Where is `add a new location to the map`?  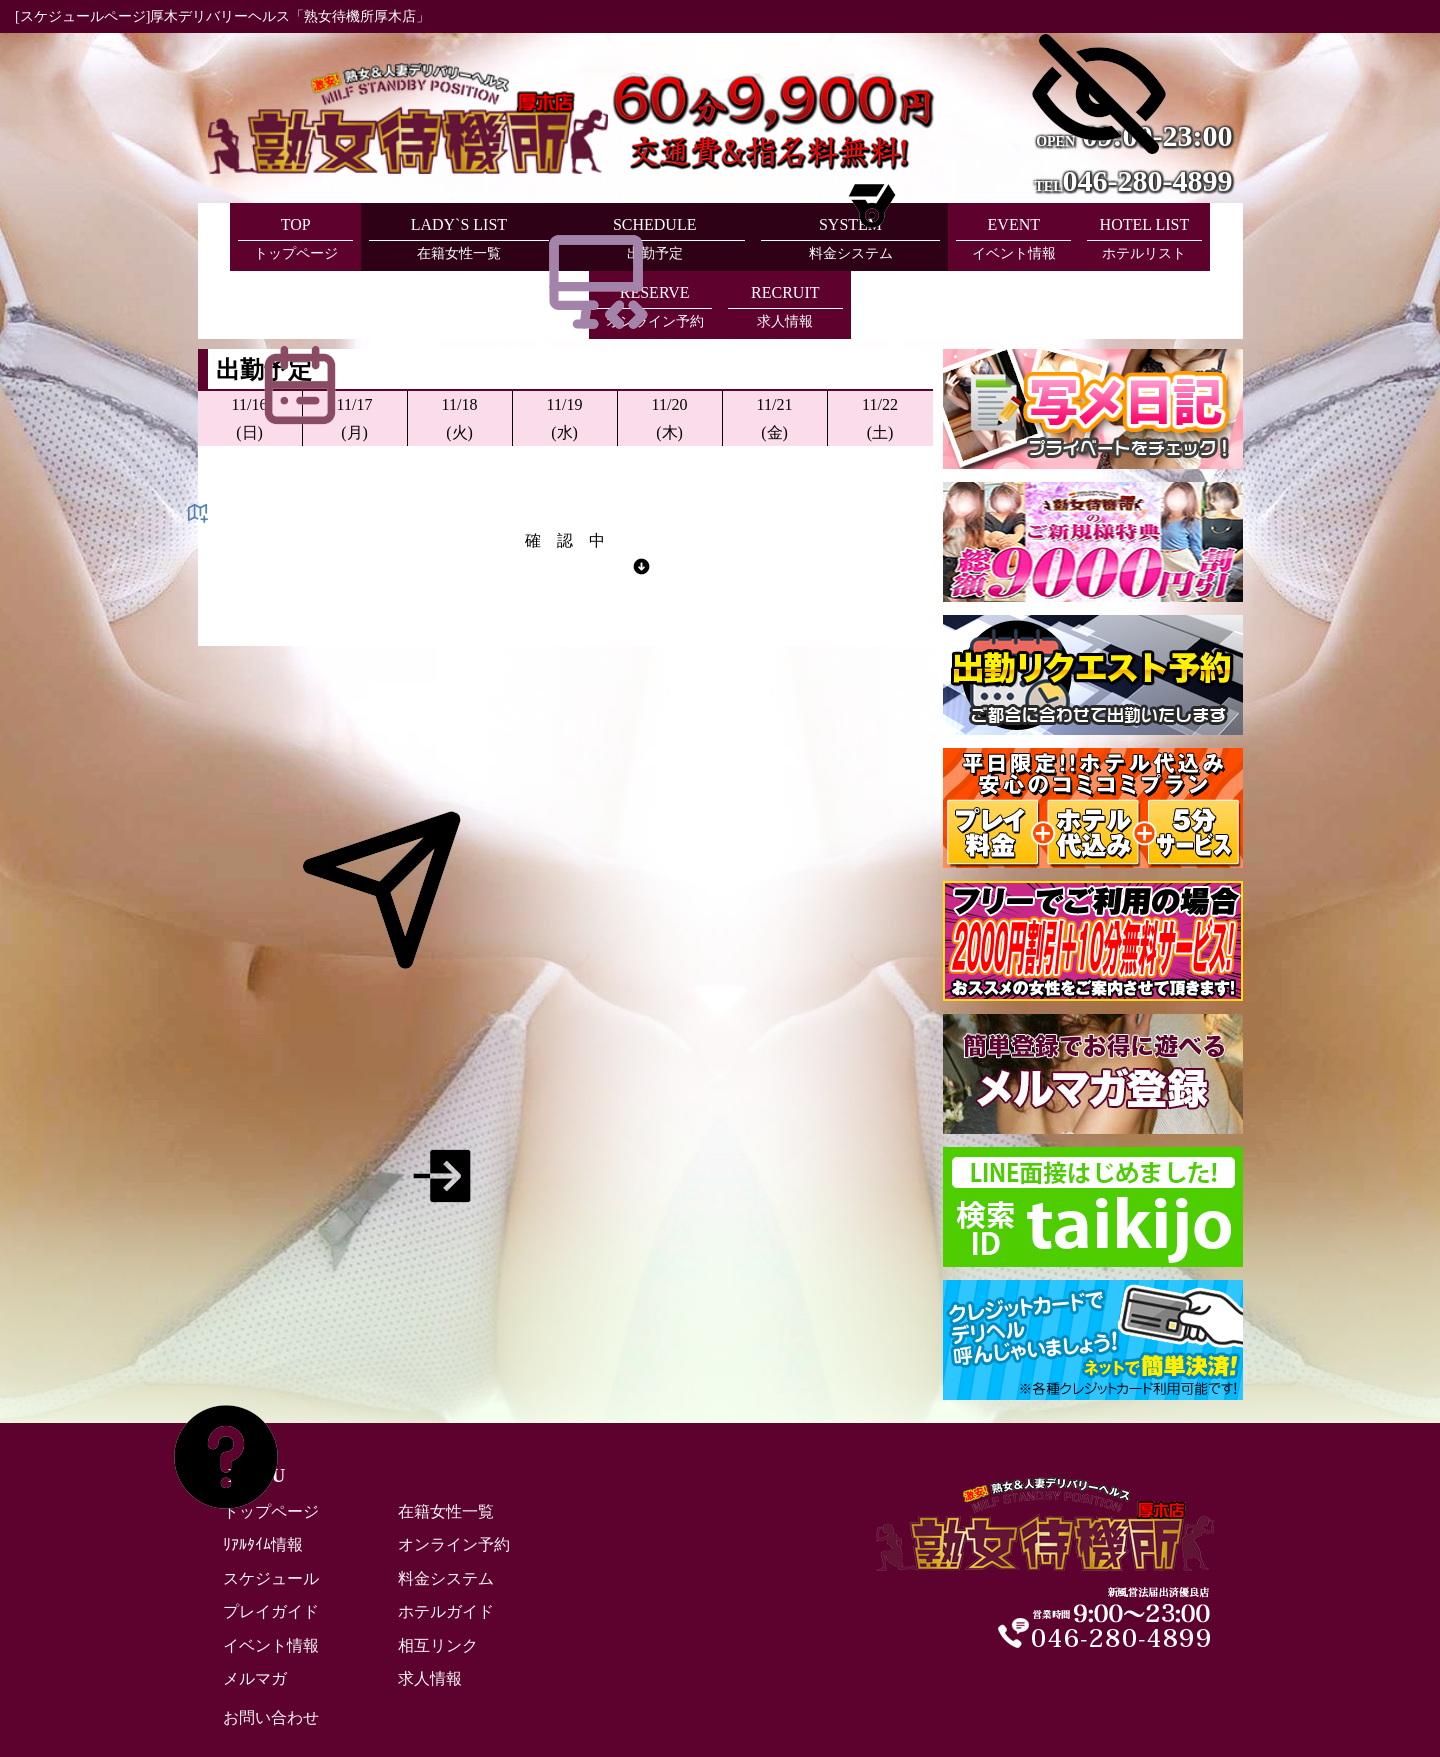 add a new location to the map is located at coordinates (197, 512).